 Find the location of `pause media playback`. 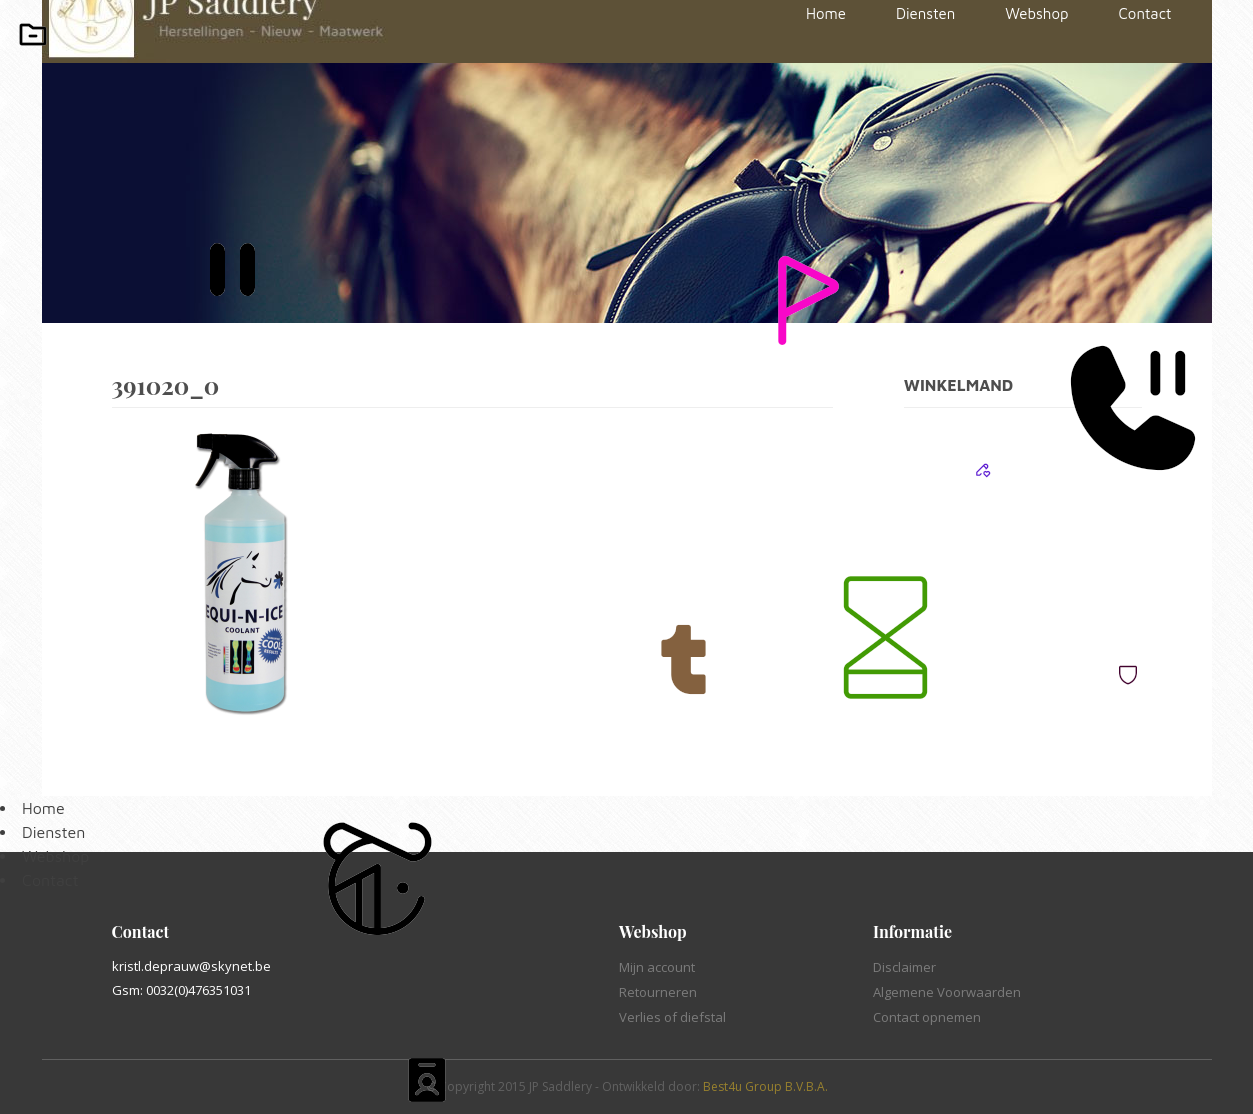

pause media playback is located at coordinates (232, 269).